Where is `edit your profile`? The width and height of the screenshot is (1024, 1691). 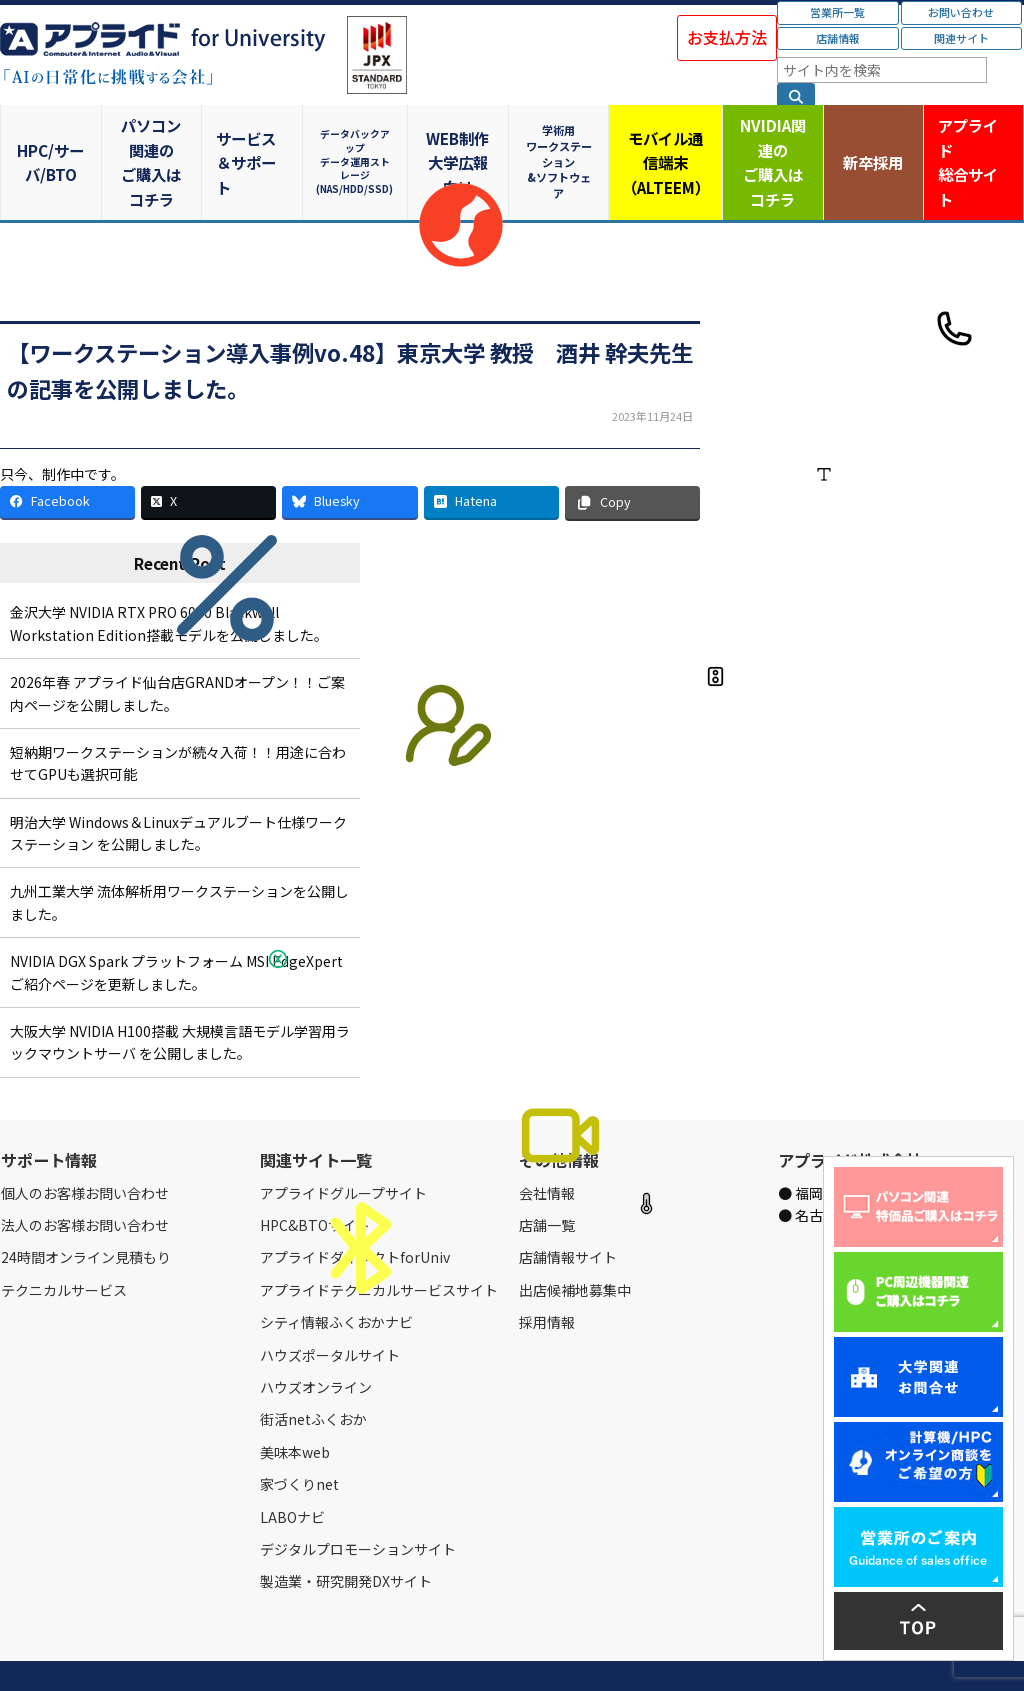
edit your profile is located at coordinates (448, 723).